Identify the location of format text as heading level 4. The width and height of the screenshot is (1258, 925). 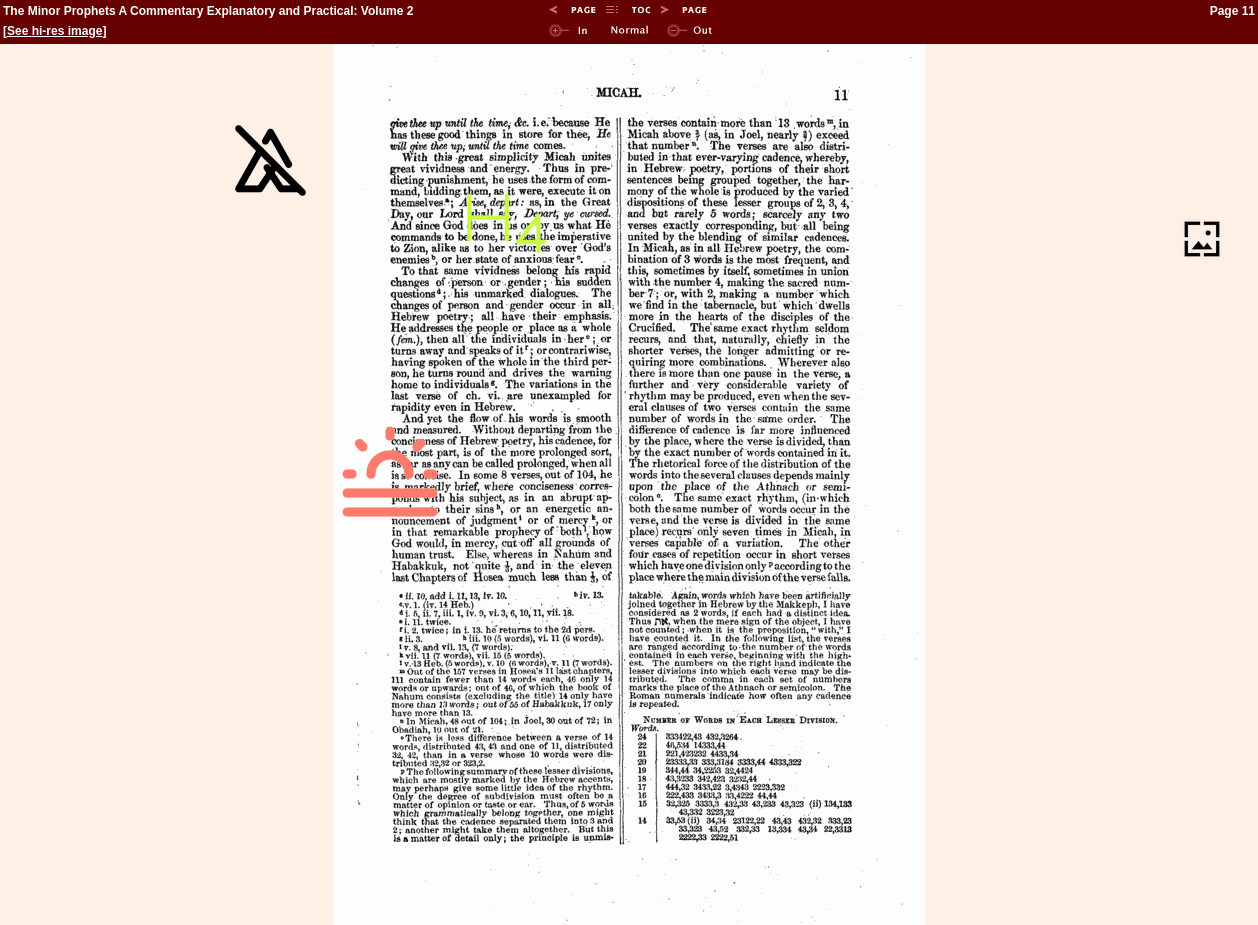
(501, 222).